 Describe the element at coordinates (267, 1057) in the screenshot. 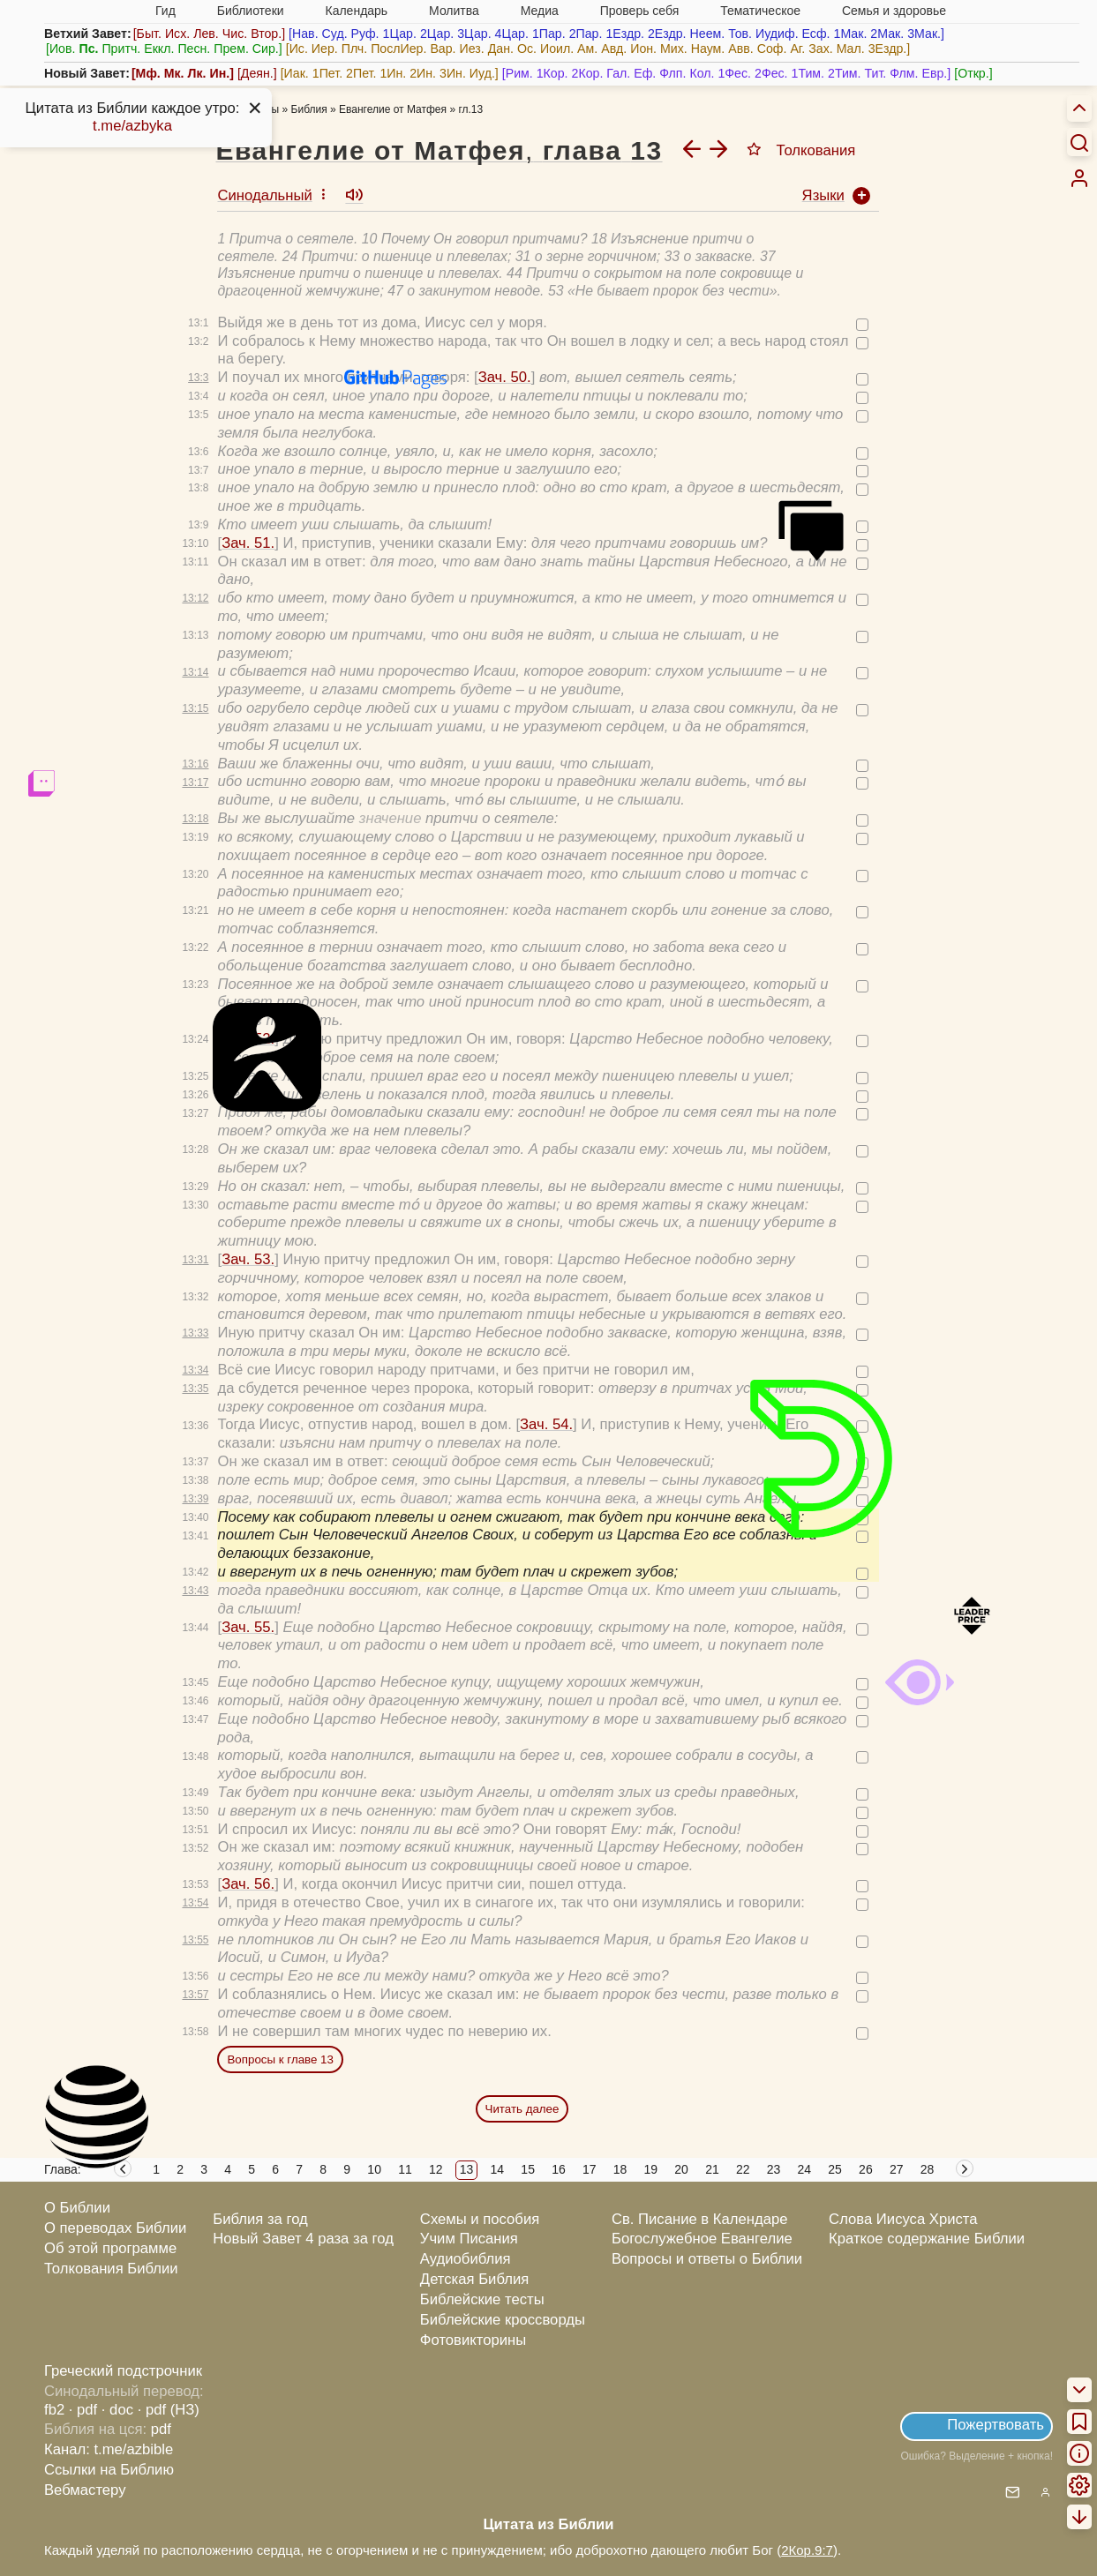

I see `open the Île-de-France Mobilités app` at that location.